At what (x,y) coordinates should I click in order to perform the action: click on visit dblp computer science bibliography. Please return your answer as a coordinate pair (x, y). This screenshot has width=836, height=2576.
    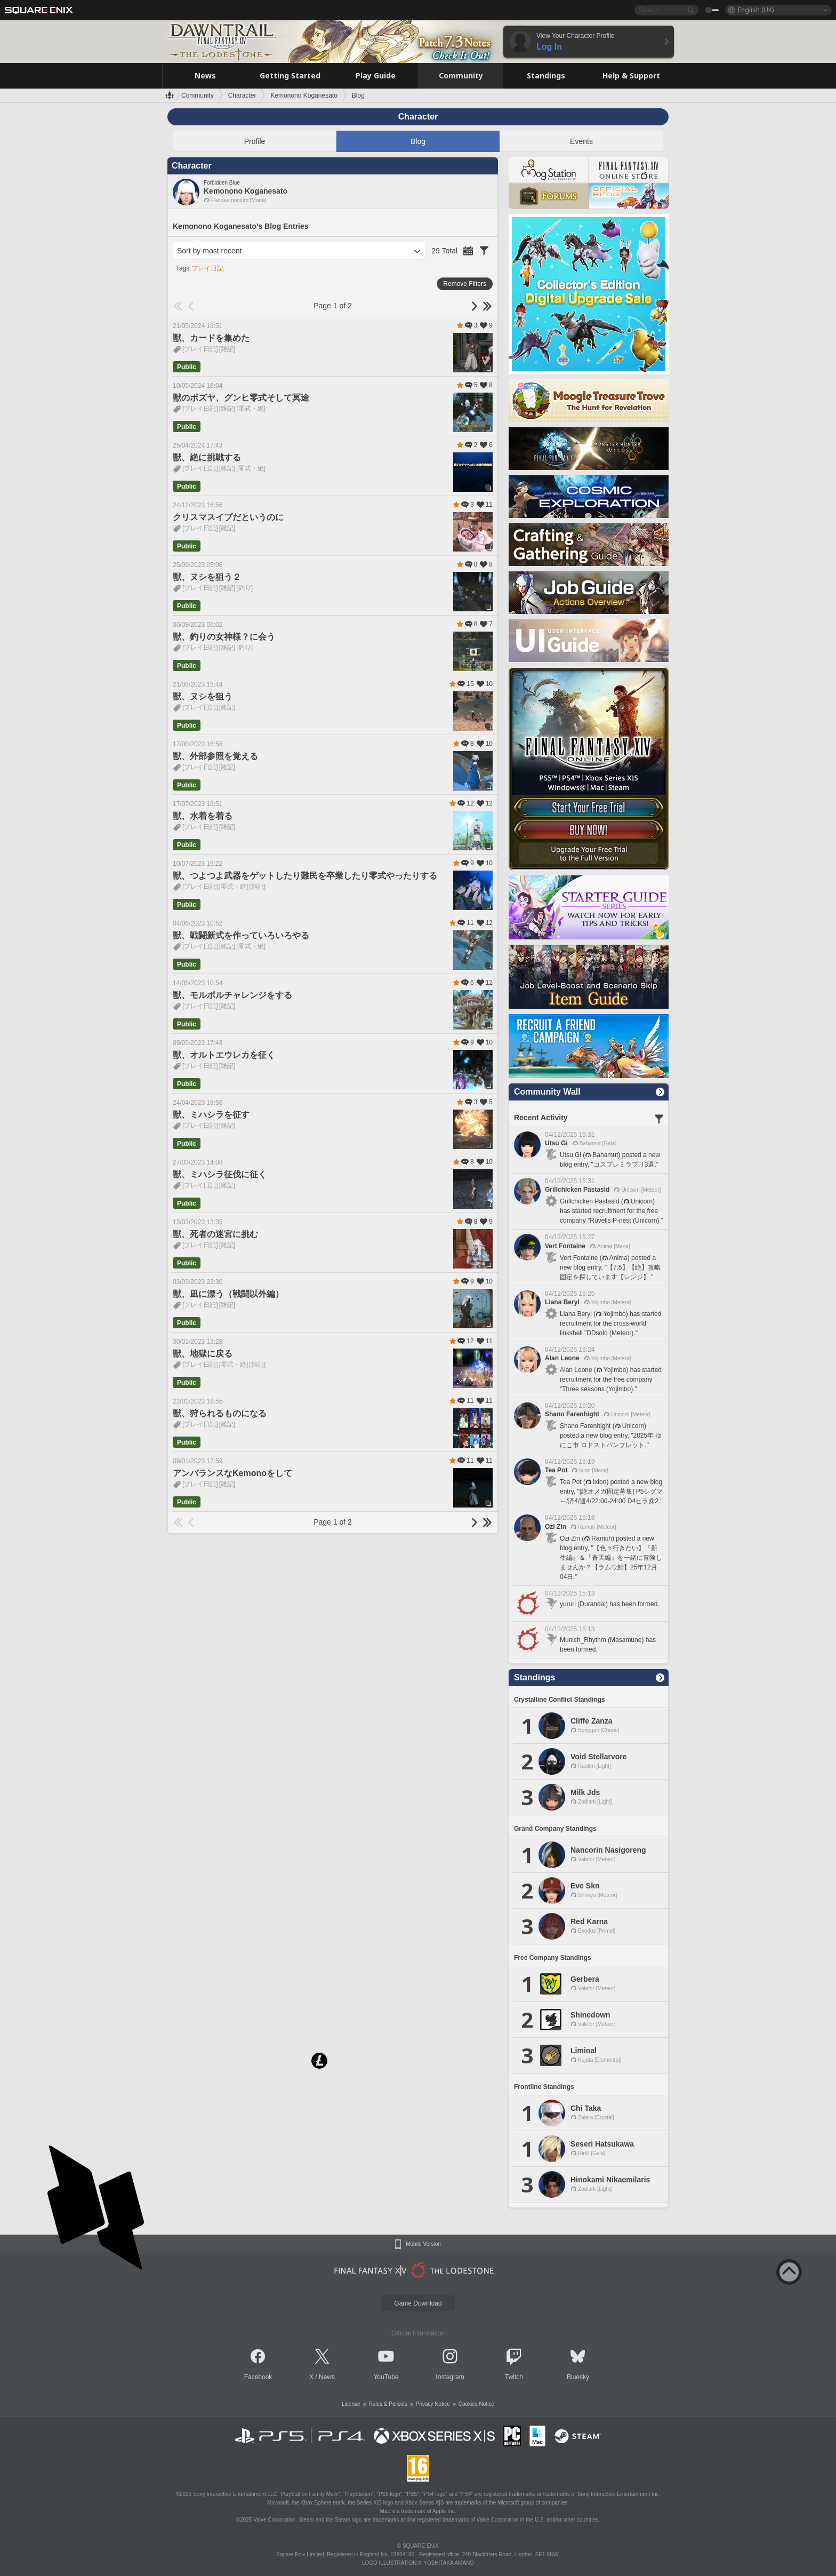
    Looking at the image, I should click on (95, 2207).